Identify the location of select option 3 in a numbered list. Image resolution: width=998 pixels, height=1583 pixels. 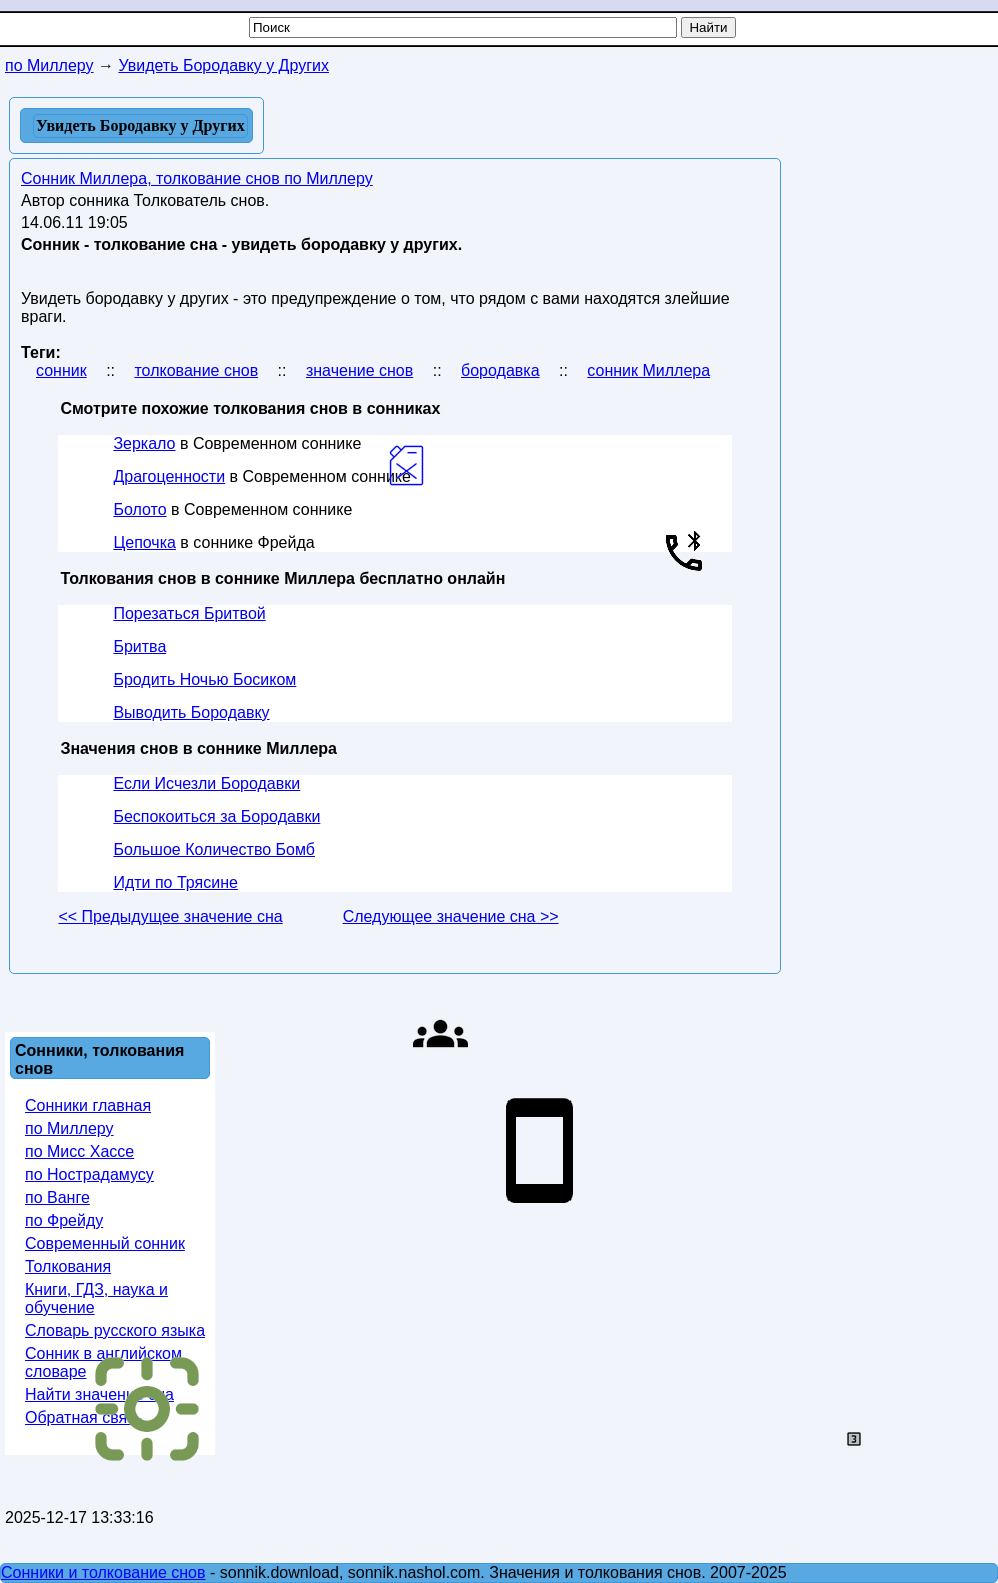
(854, 1439).